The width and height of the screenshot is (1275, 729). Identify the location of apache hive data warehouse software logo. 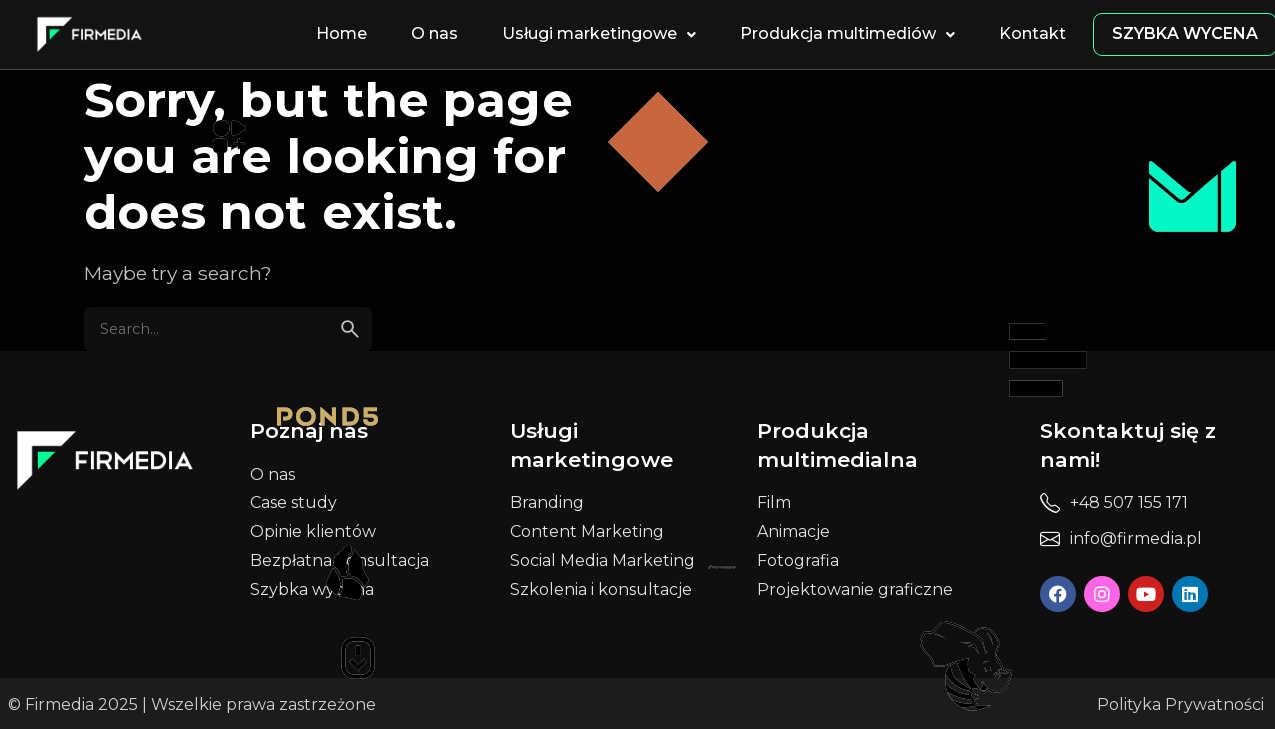
(966, 666).